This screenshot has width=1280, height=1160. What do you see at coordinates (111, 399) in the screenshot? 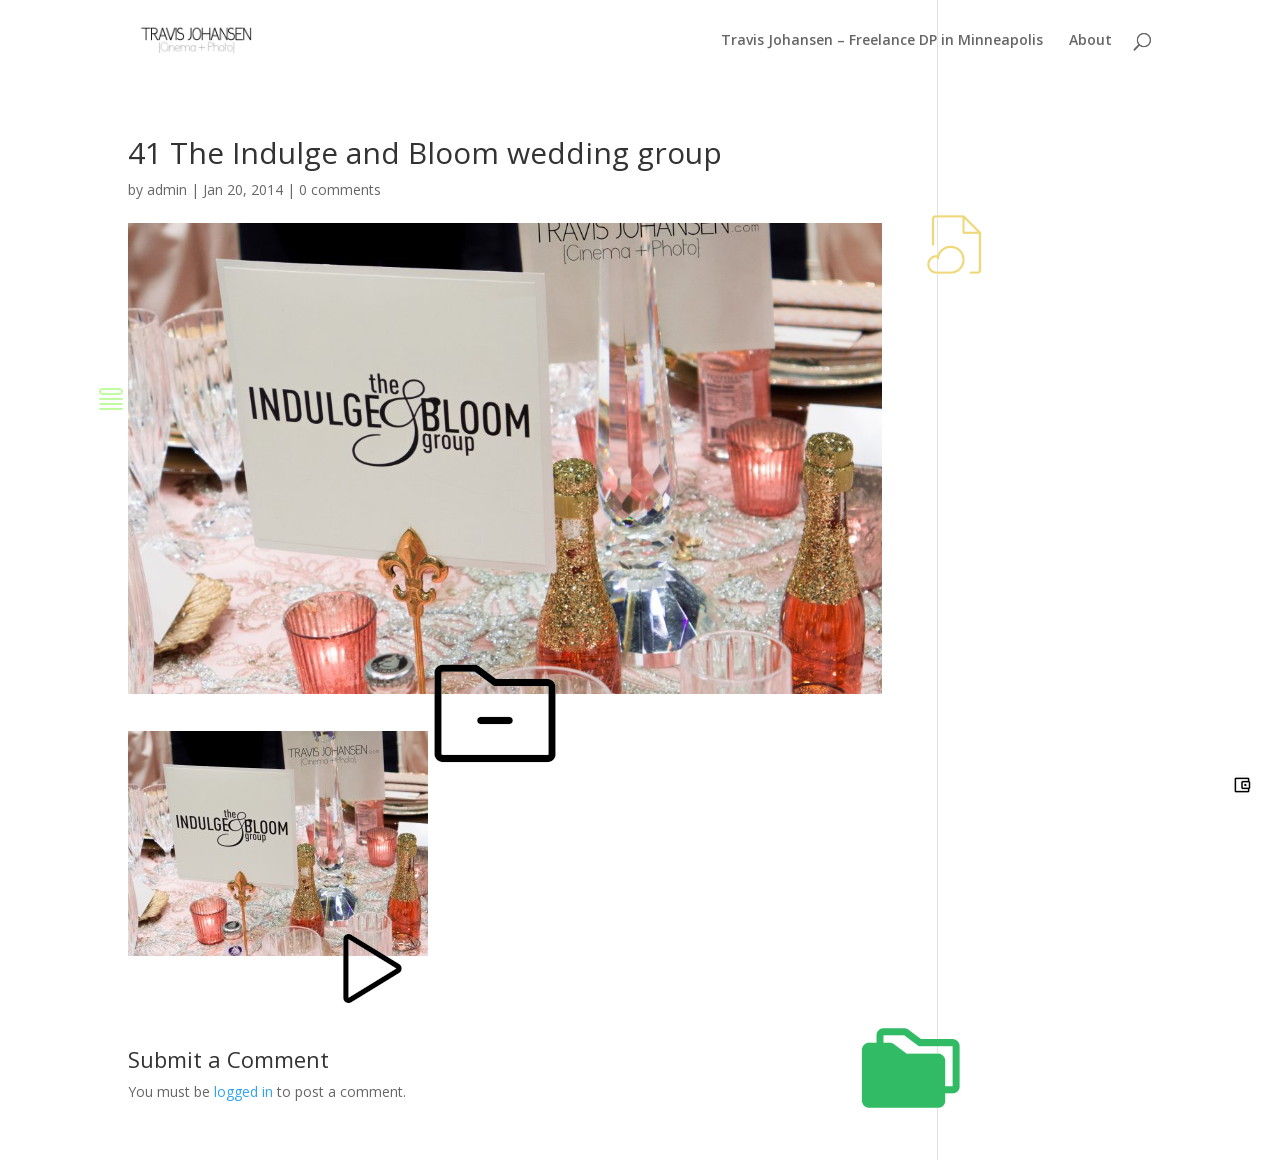
I see `view a playlist or media queue` at bounding box center [111, 399].